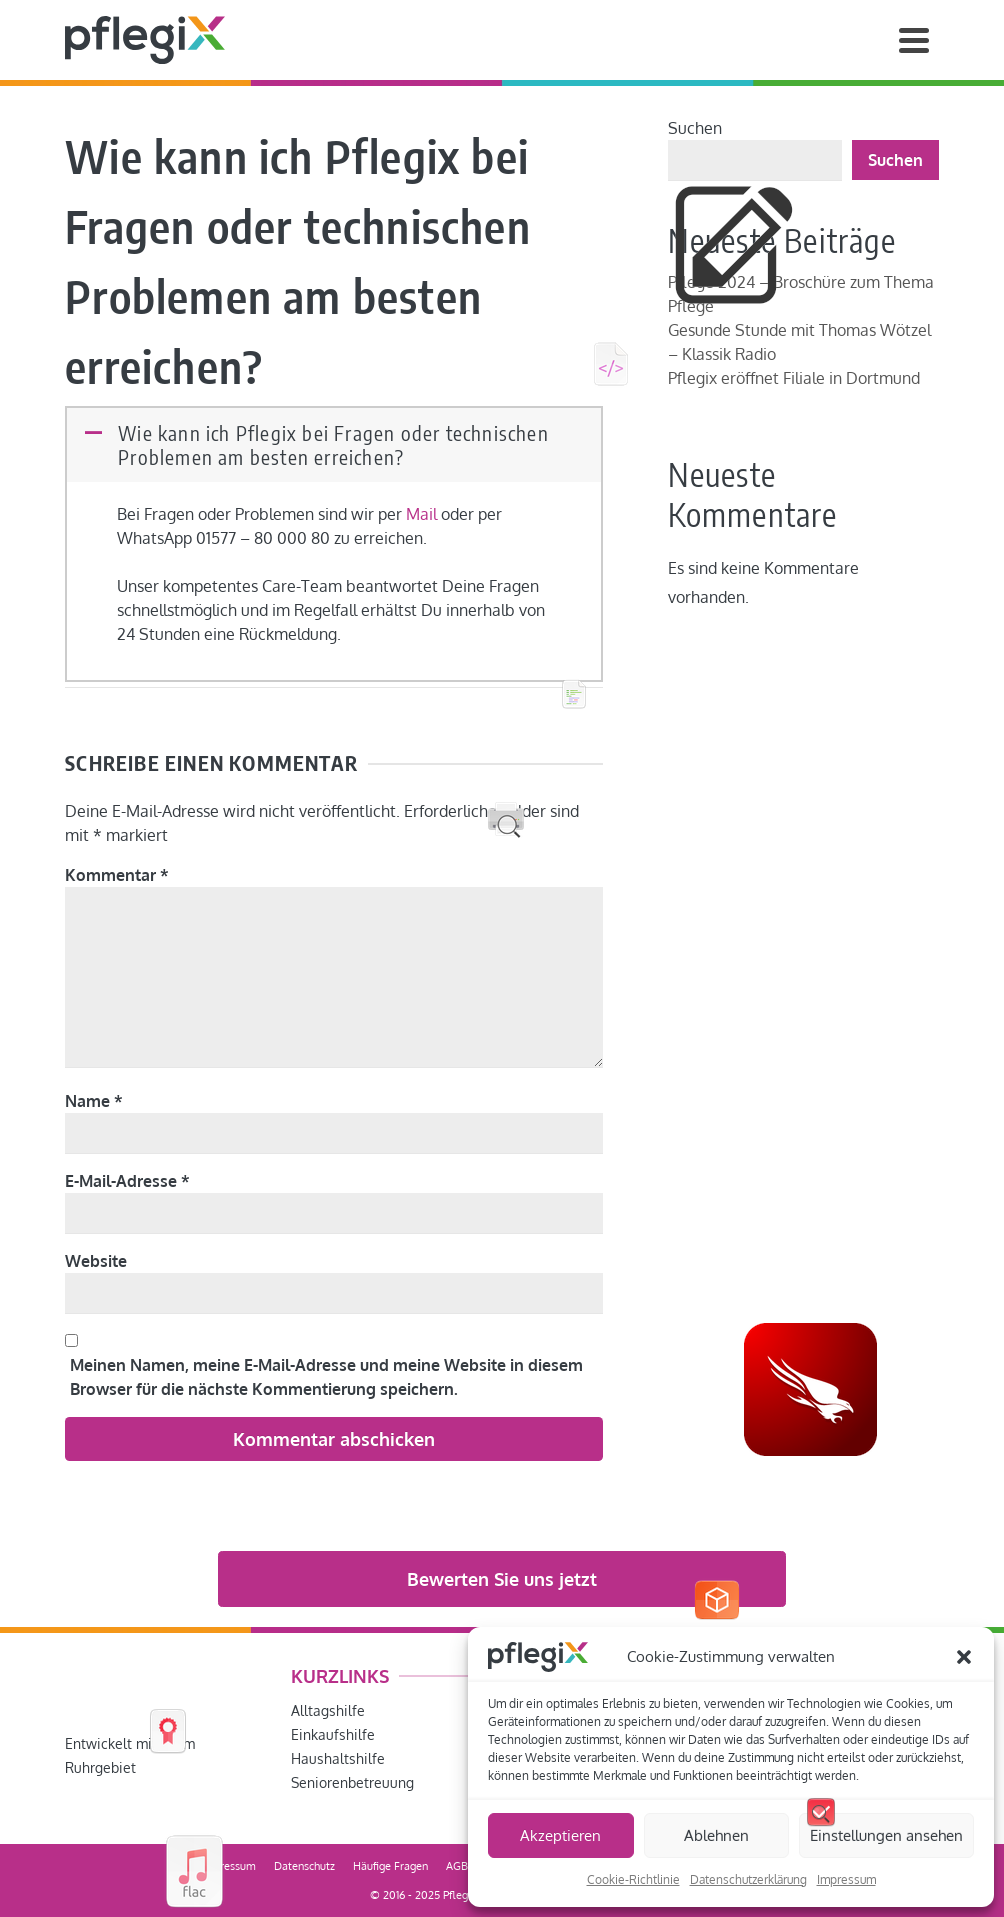  What do you see at coordinates (168, 1731) in the screenshot?
I see `a pkcs7 certificate file or security credential` at bounding box center [168, 1731].